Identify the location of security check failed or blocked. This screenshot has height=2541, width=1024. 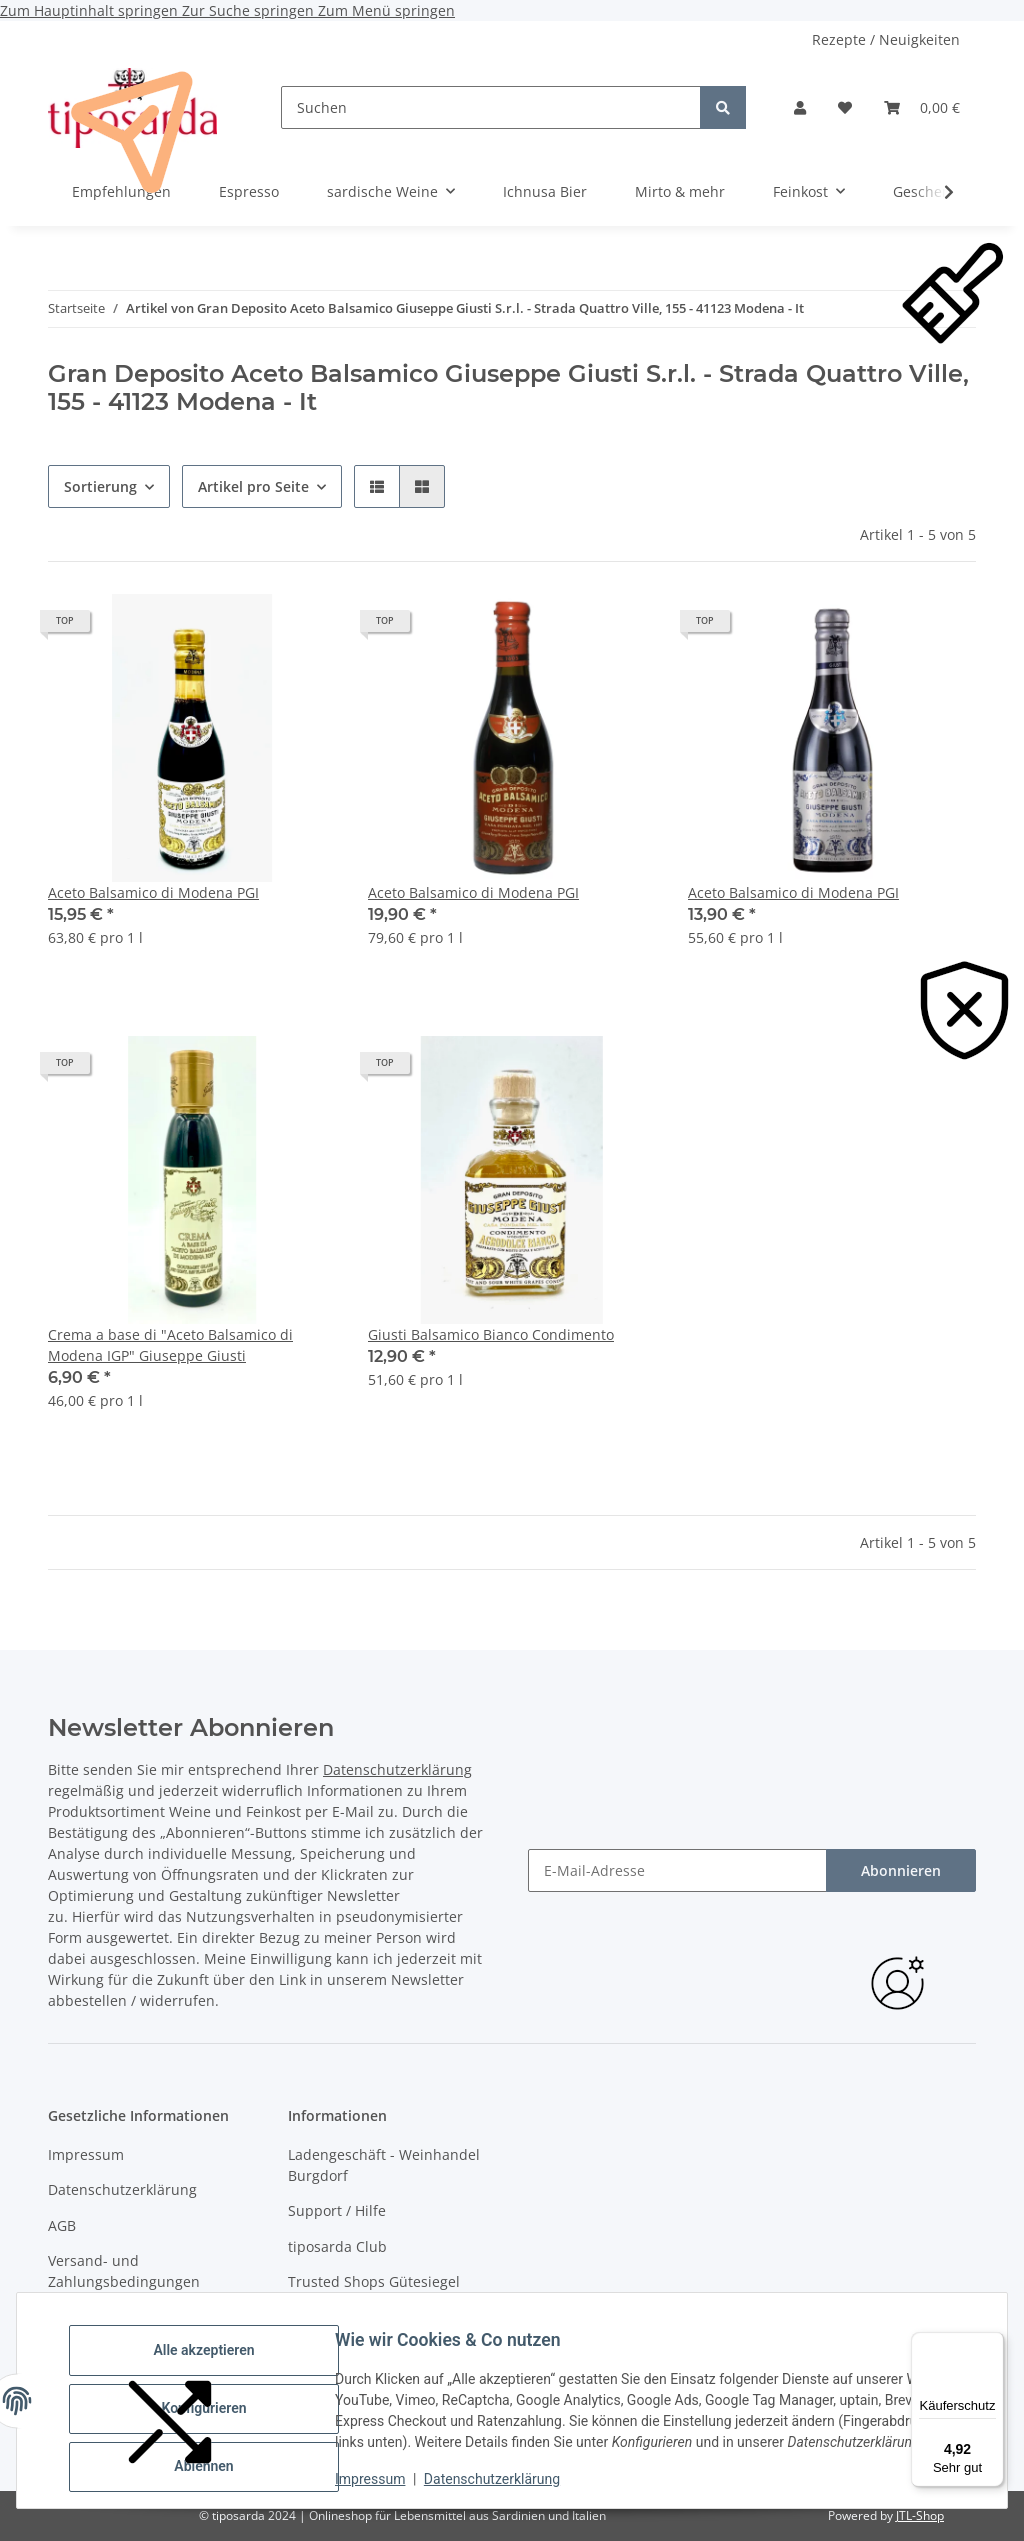
(964, 1011).